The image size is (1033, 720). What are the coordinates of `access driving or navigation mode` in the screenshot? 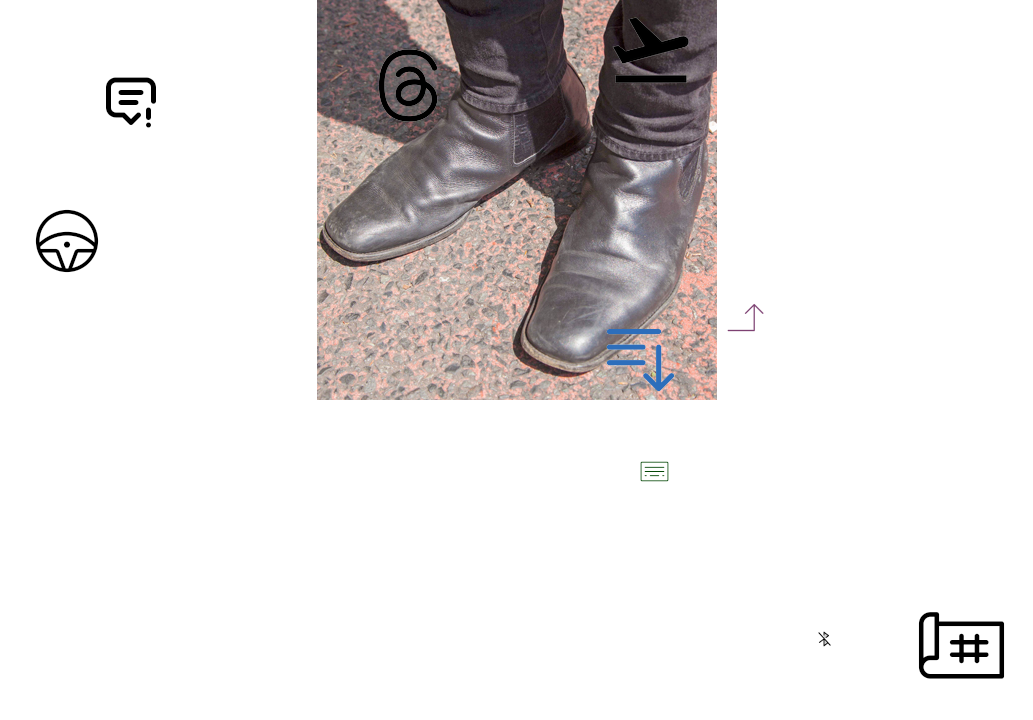 It's located at (67, 241).